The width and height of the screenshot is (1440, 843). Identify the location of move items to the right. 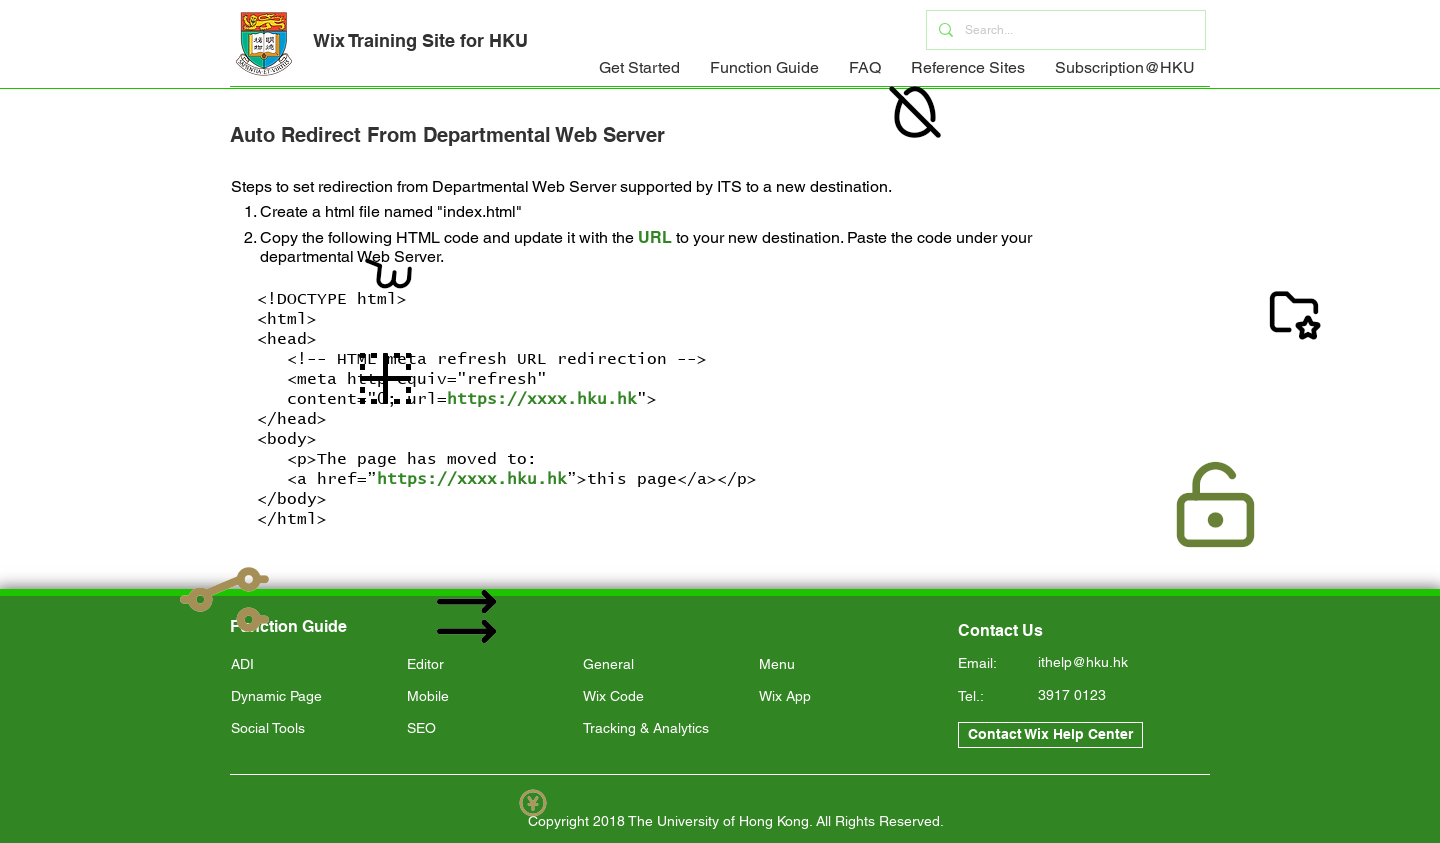
(466, 616).